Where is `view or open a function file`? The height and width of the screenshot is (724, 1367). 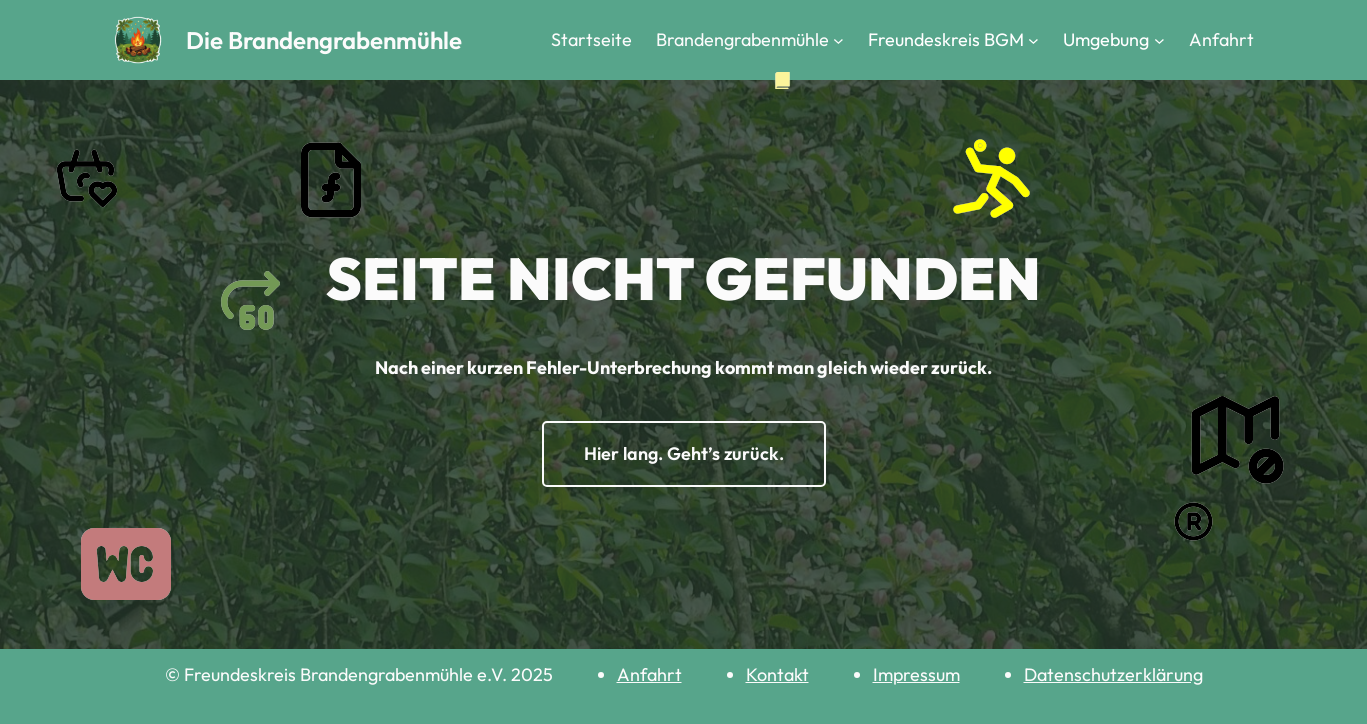
view or open a function file is located at coordinates (331, 180).